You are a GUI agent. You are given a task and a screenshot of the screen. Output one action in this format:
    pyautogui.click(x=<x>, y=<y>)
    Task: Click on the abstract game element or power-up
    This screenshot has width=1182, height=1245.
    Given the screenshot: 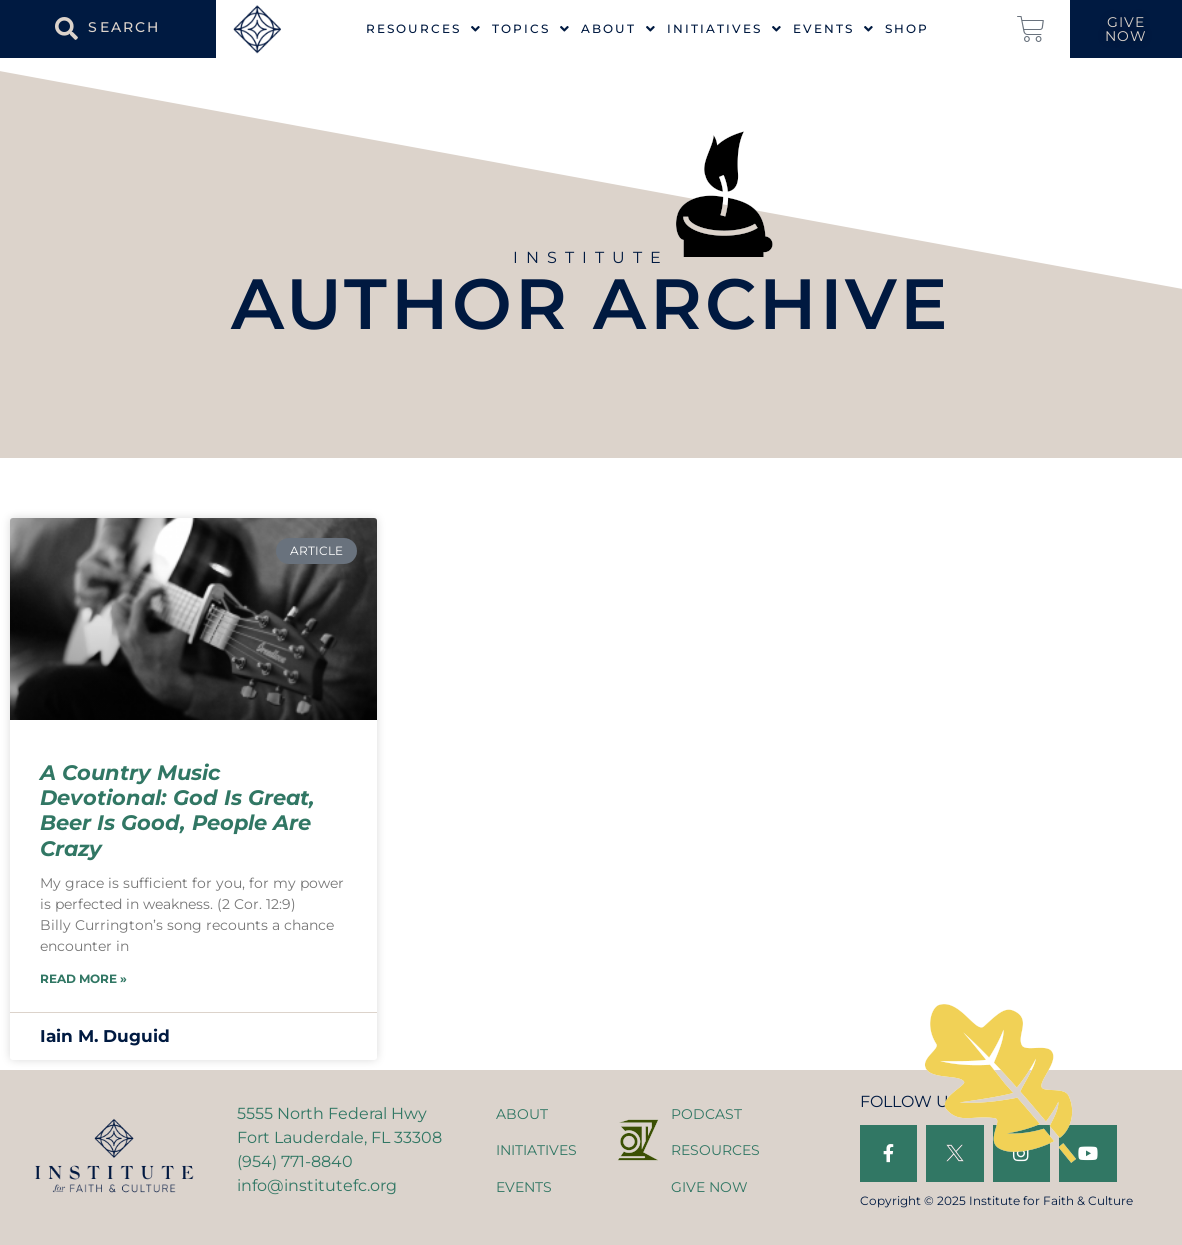 What is the action you would take?
    pyautogui.click(x=638, y=1140)
    